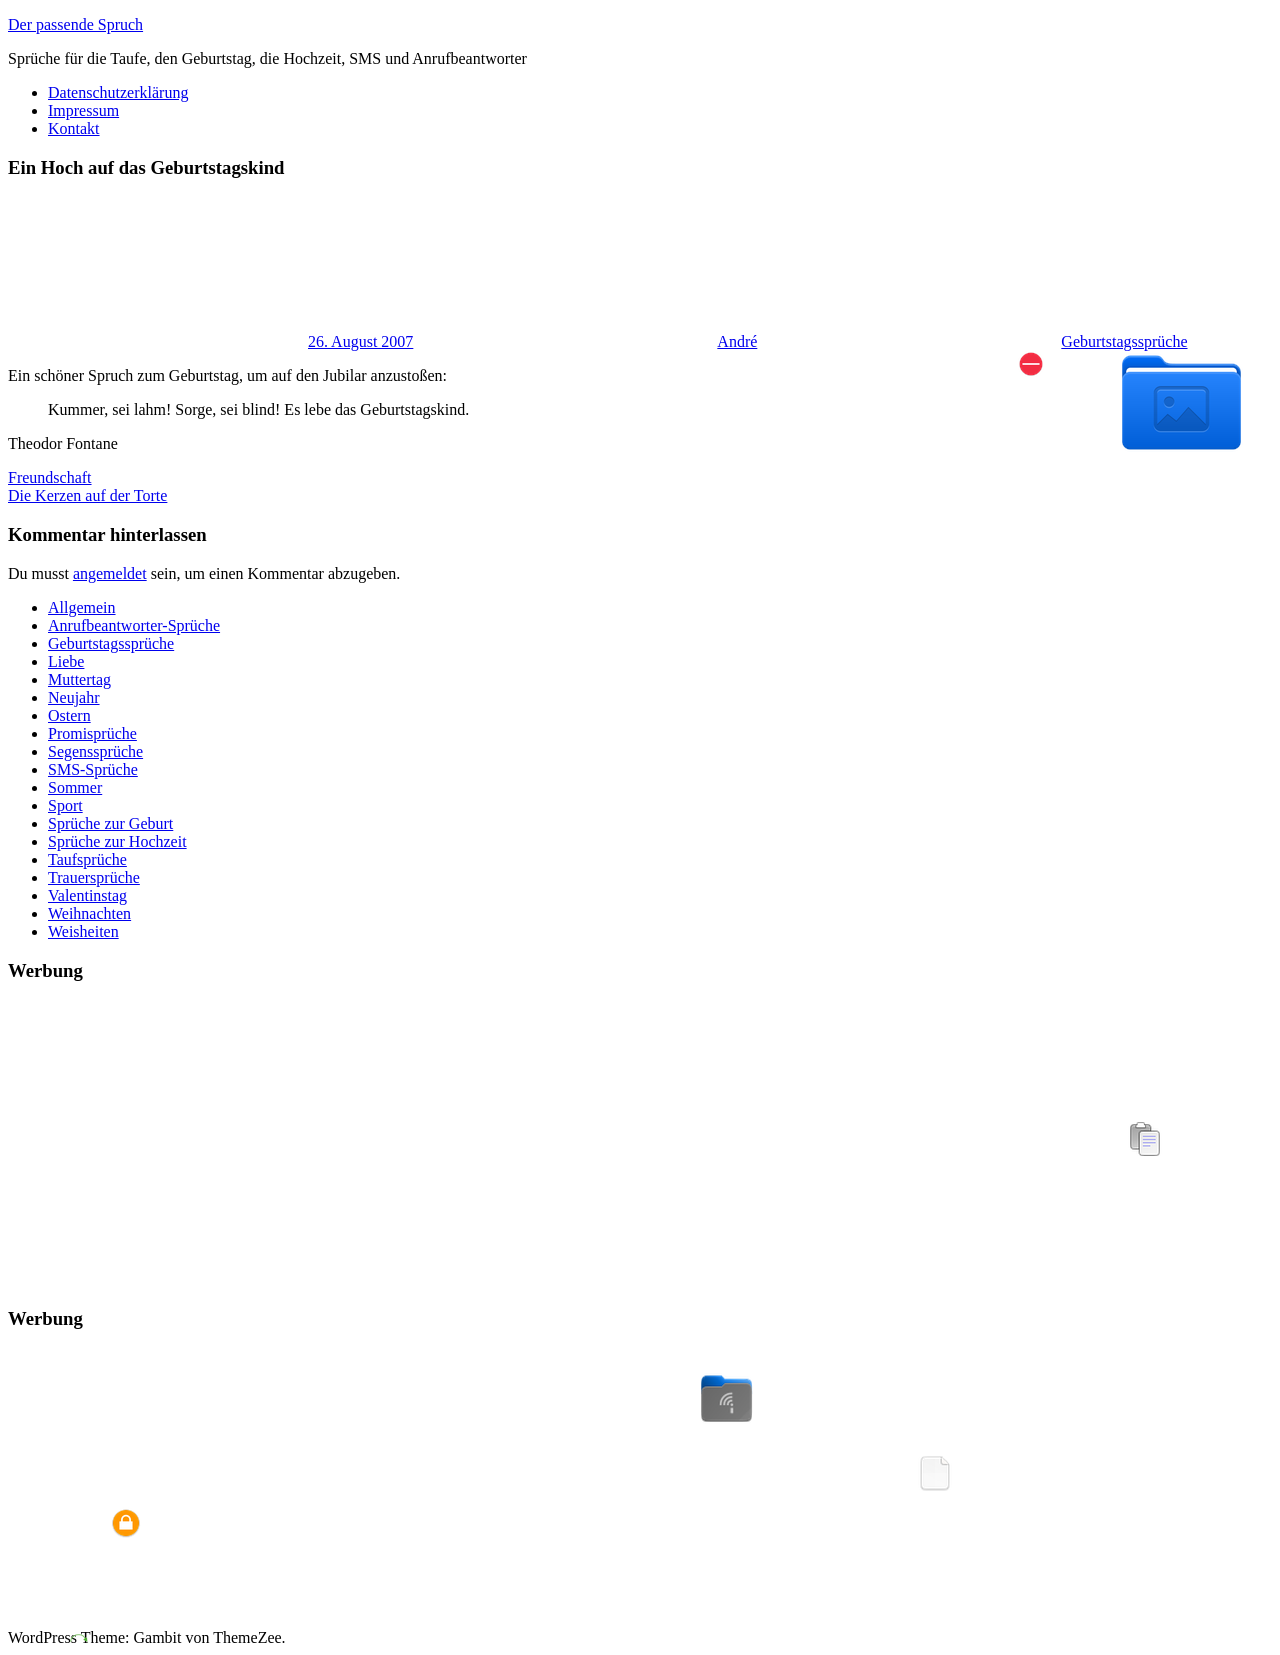  Describe the element at coordinates (726, 1398) in the screenshot. I see `open insync cloud sync folder` at that location.